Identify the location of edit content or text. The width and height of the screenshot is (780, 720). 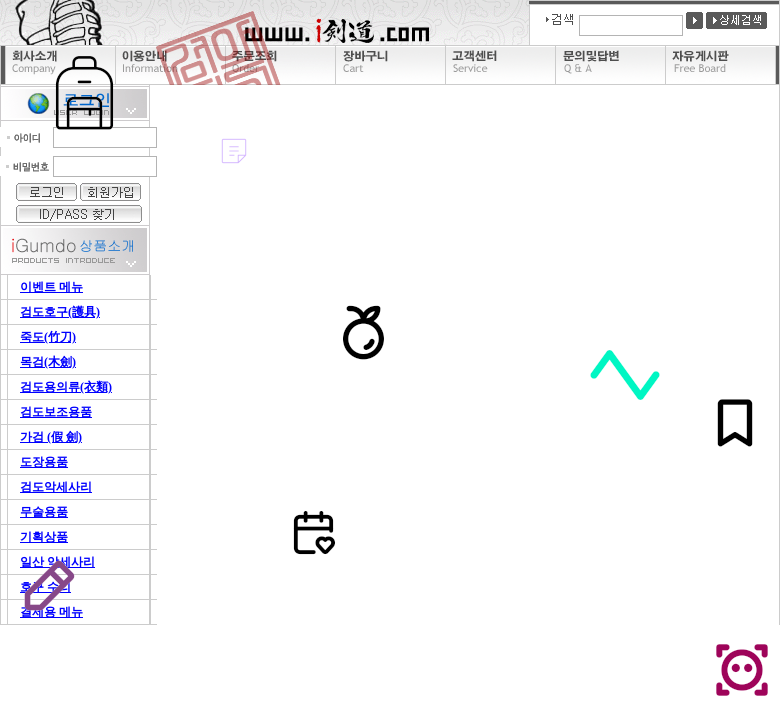
(48, 586).